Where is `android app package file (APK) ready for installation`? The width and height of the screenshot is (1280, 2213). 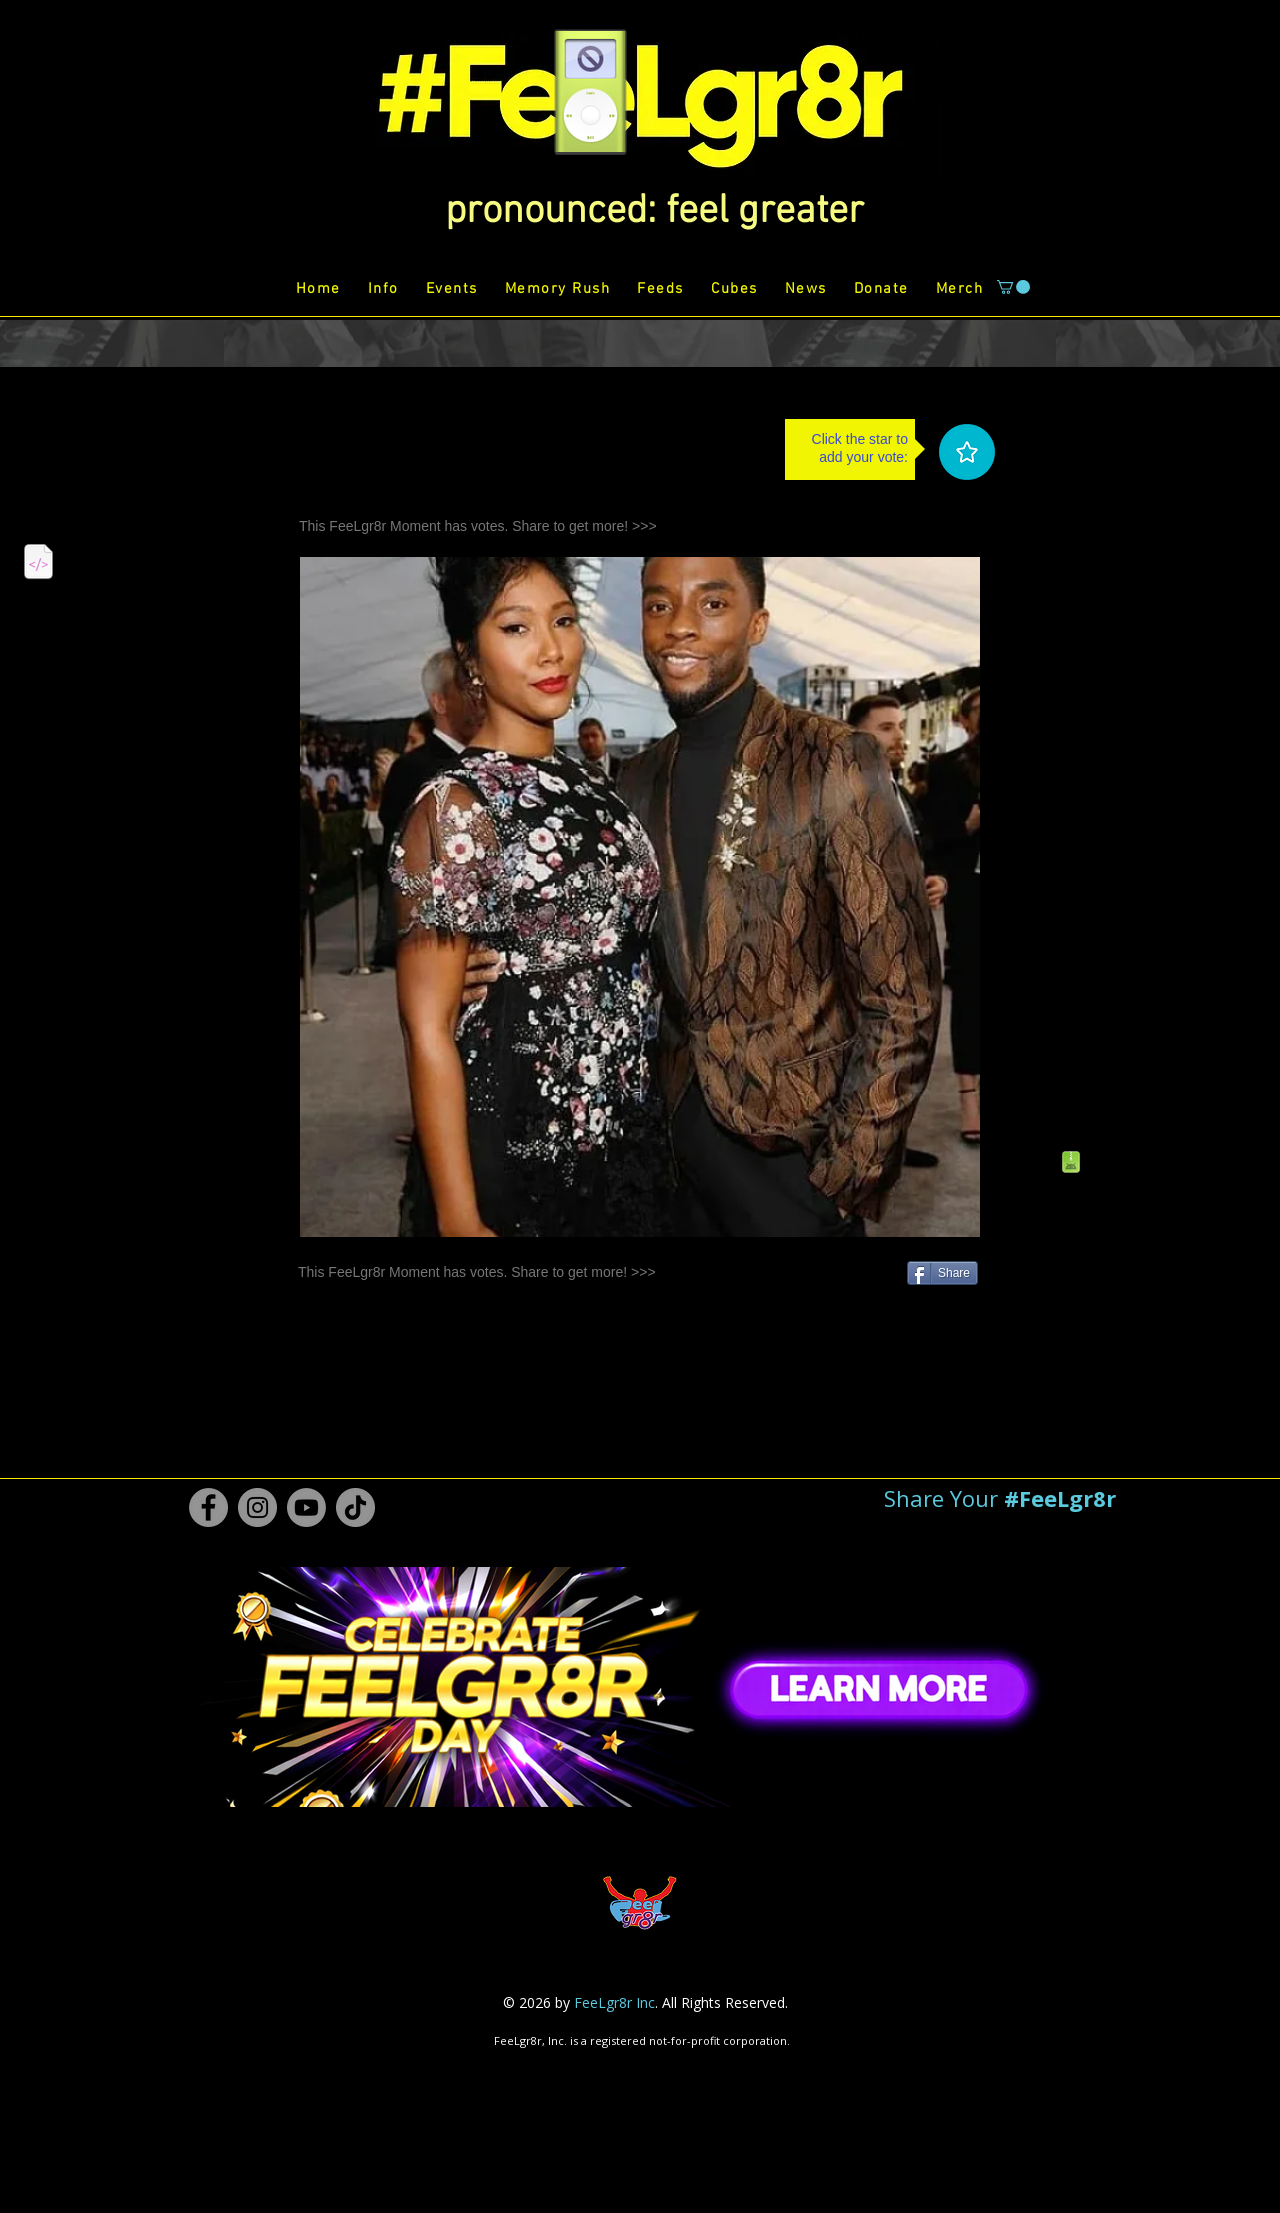
android app package file (APK) ready for installation is located at coordinates (1071, 1162).